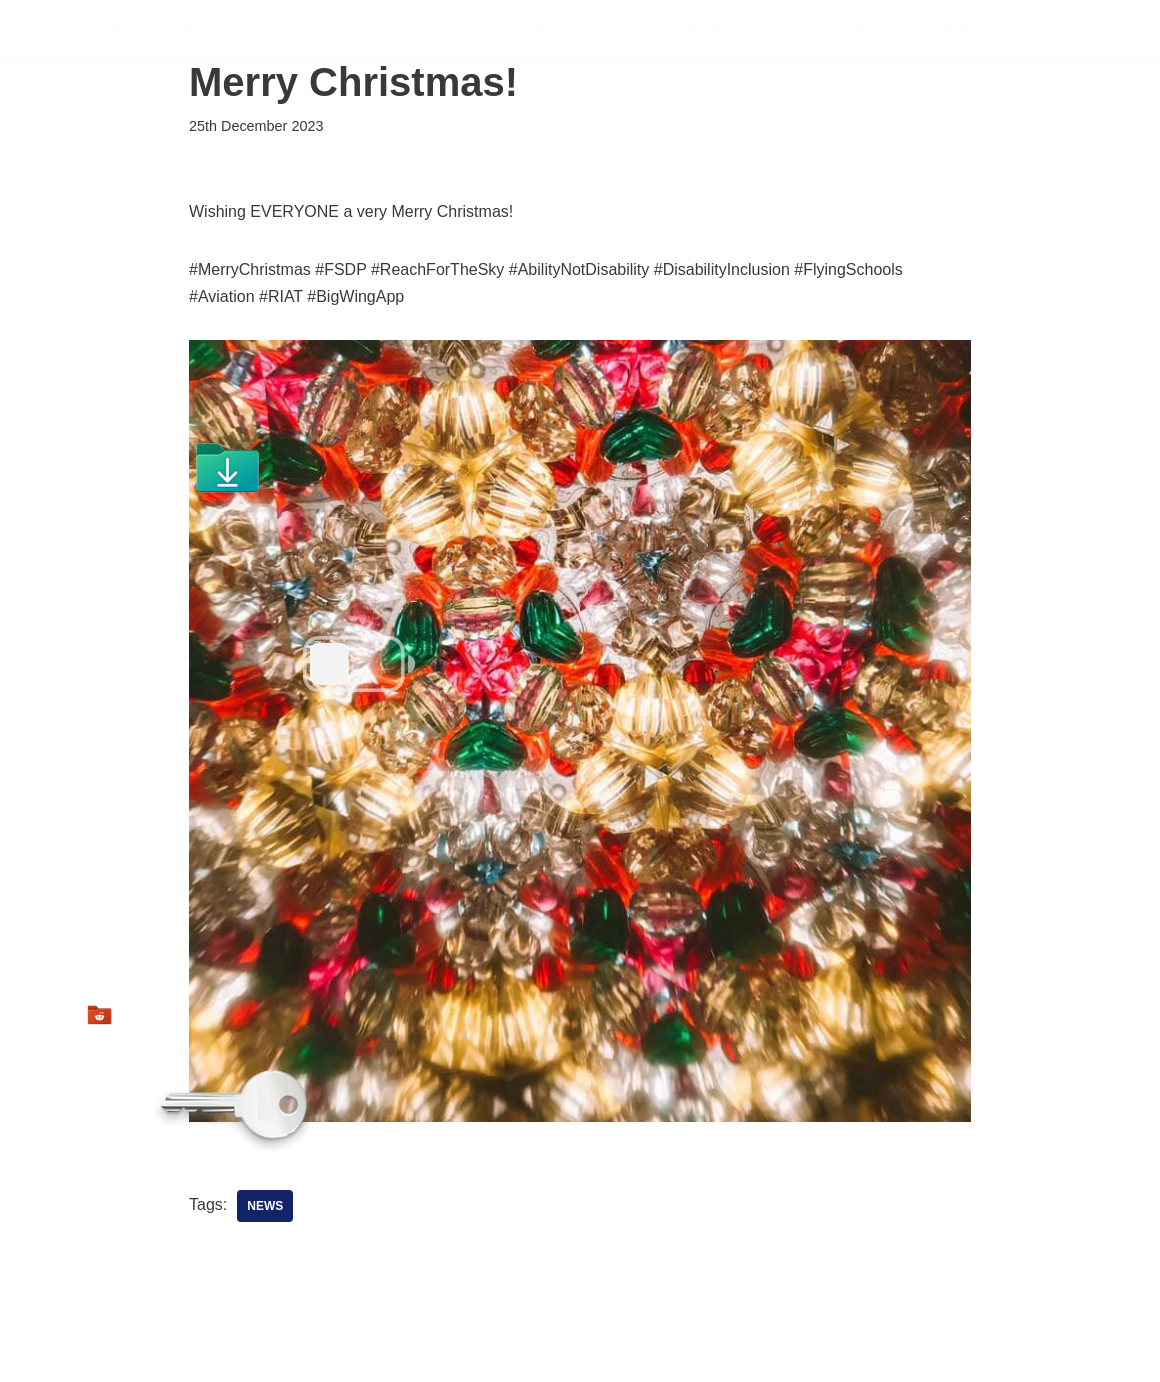 The height and width of the screenshot is (1382, 1160). What do you see at coordinates (227, 469) in the screenshot?
I see `open your downloads folder` at bounding box center [227, 469].